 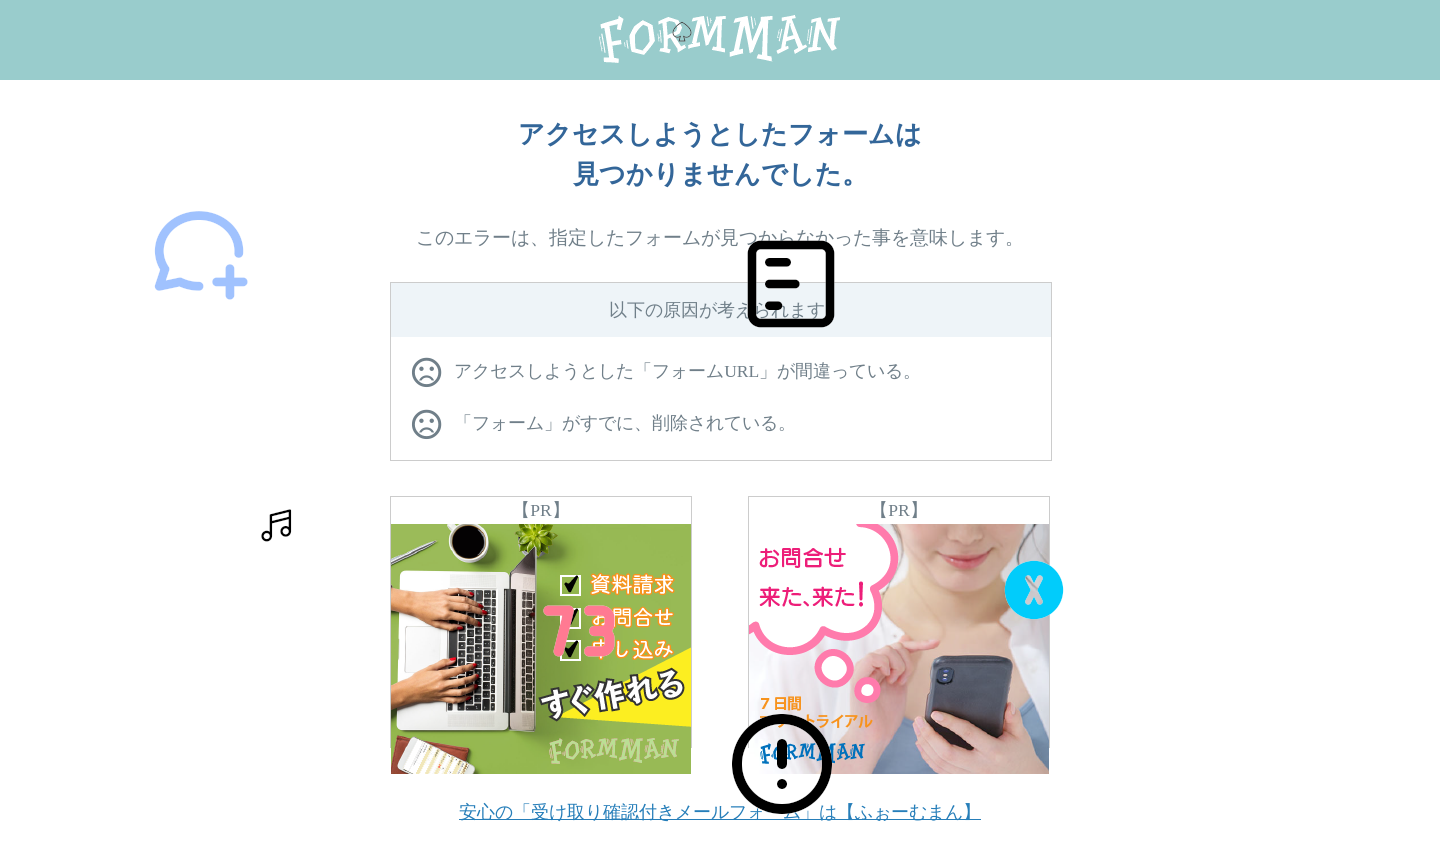 I want to click on displays the number 73 as a label or counter, so click(x=579, y=631).